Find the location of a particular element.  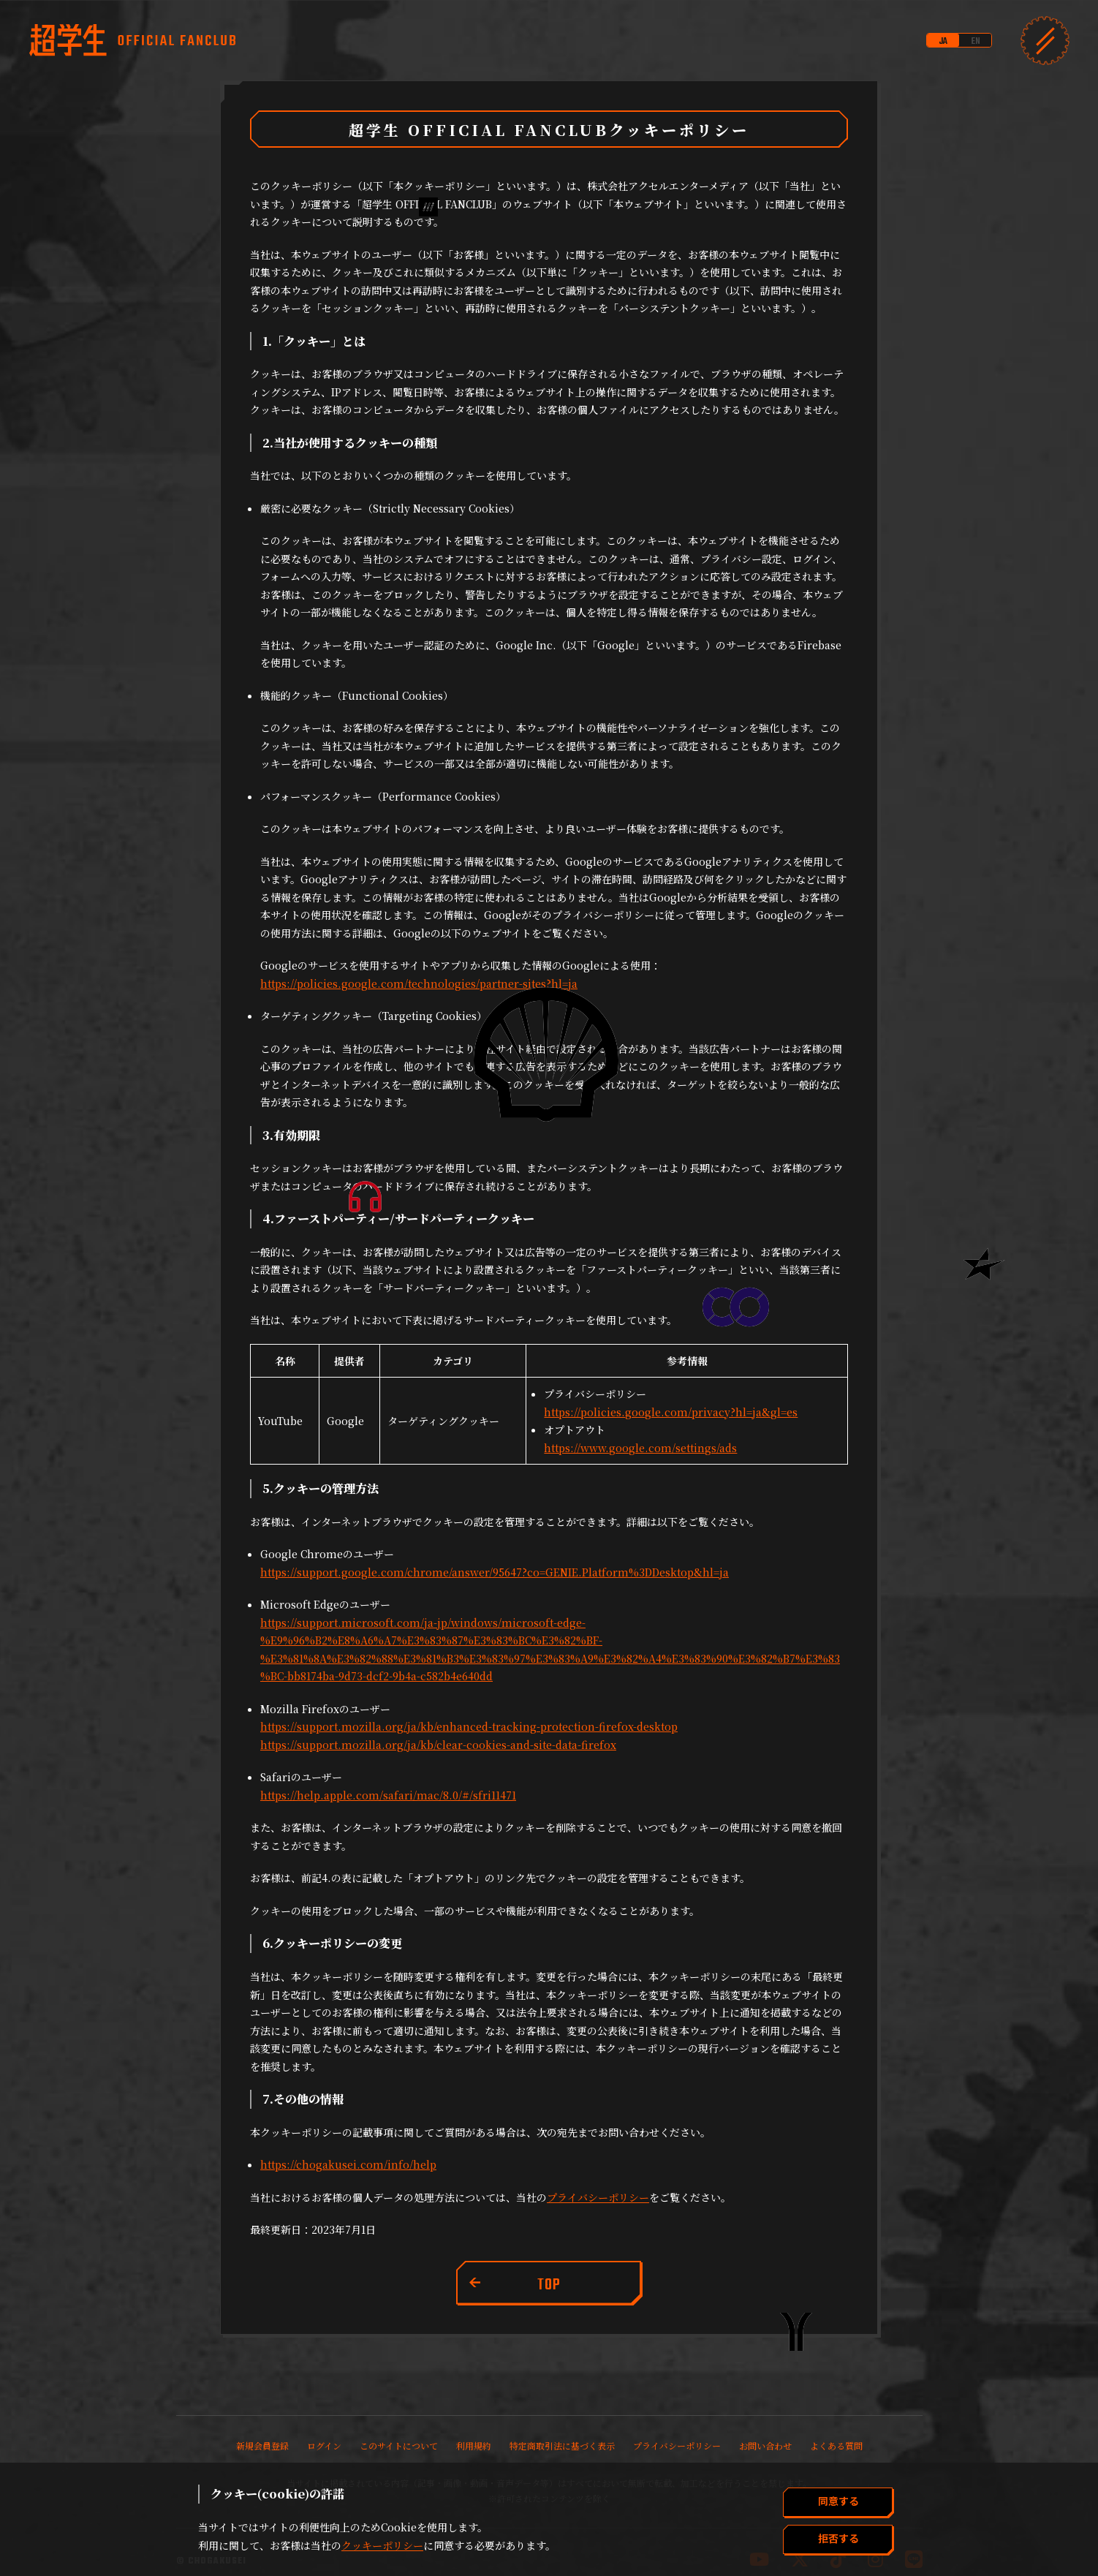

open google colab is located at coordinates (735, 1307).